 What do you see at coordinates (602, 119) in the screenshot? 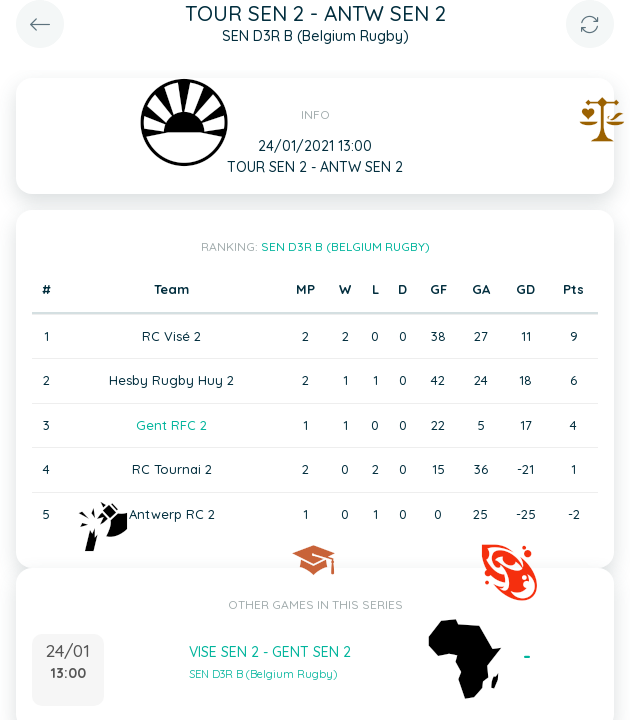
I see `balance between love and nature` at bounding box center [602, 119].